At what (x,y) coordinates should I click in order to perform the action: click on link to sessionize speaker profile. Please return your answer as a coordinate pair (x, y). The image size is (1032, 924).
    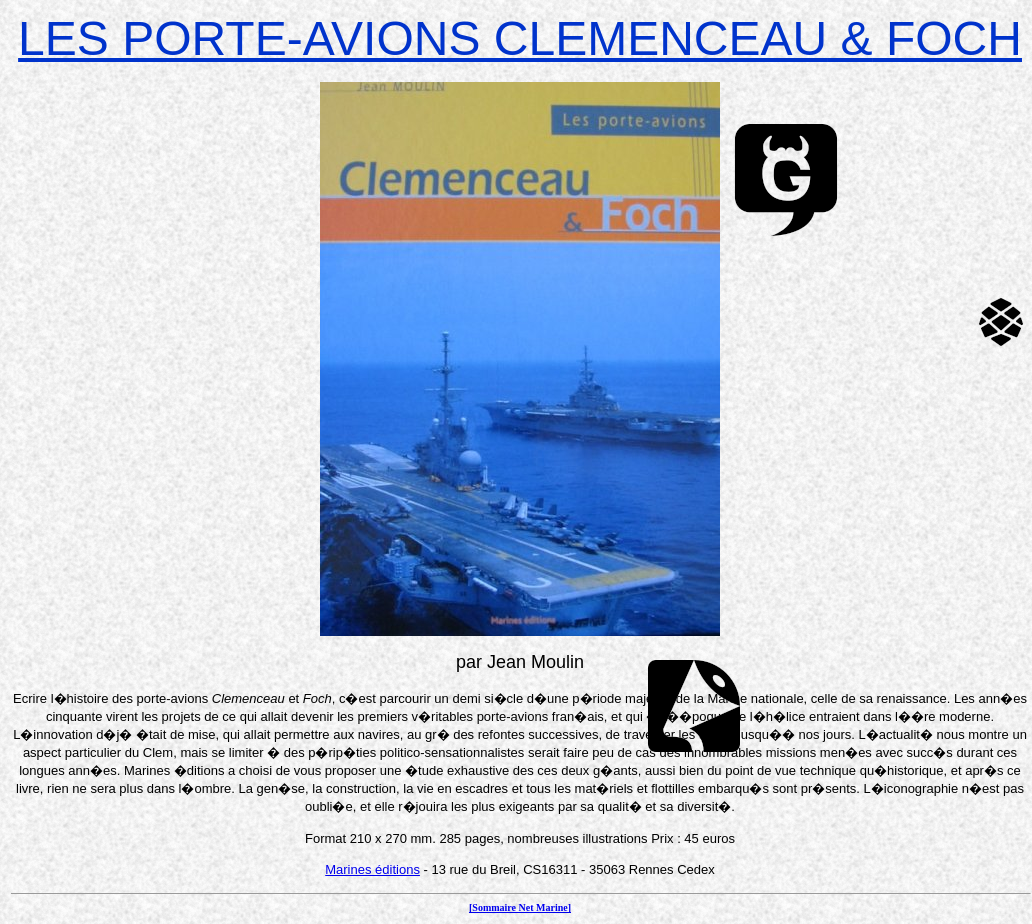
    Looking at the image, I should click on (694, 706).